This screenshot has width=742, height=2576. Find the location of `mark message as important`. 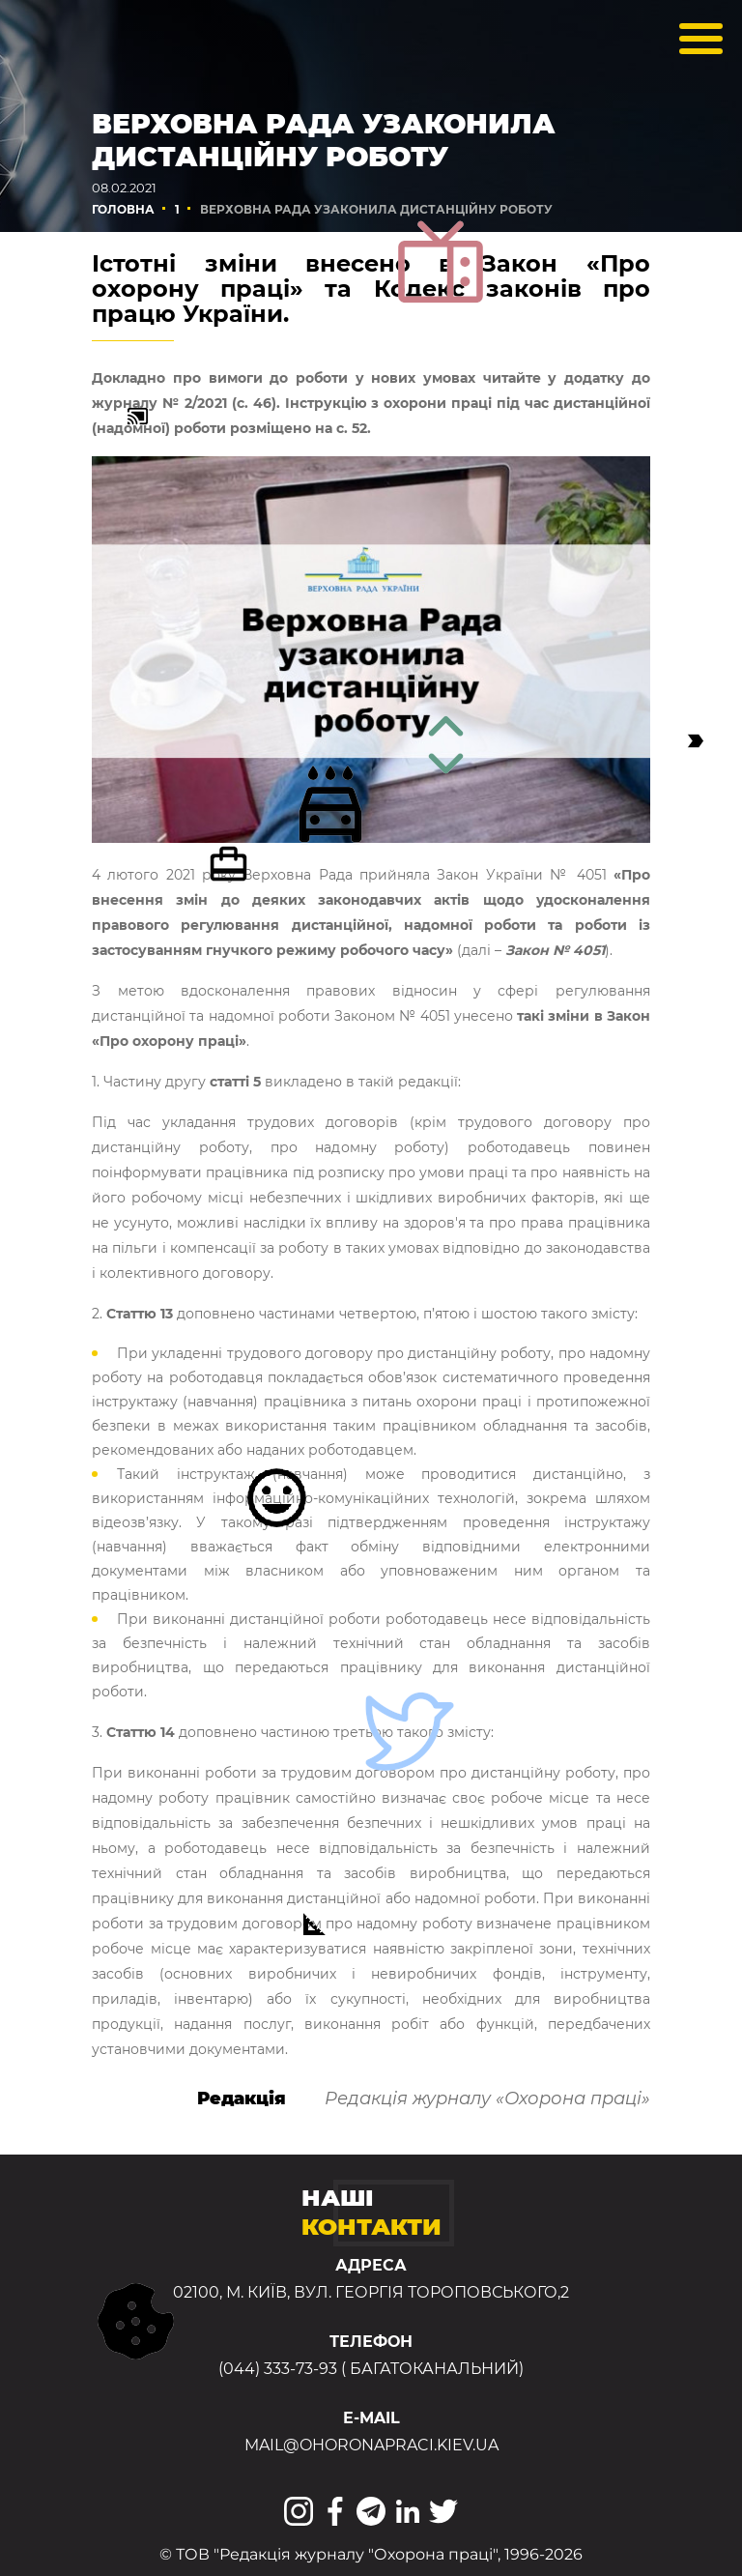

mark message as important is located at coordinates (695, 740).